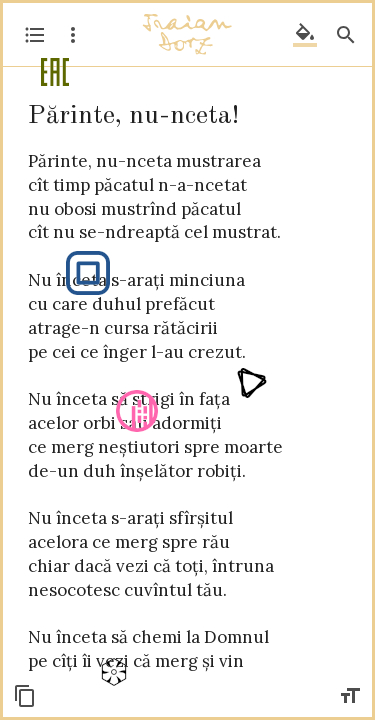  What do you see at coordinates (252, 383) in the screenshot?
I see `open CiviCRM application` at bounding box center [252, 383].